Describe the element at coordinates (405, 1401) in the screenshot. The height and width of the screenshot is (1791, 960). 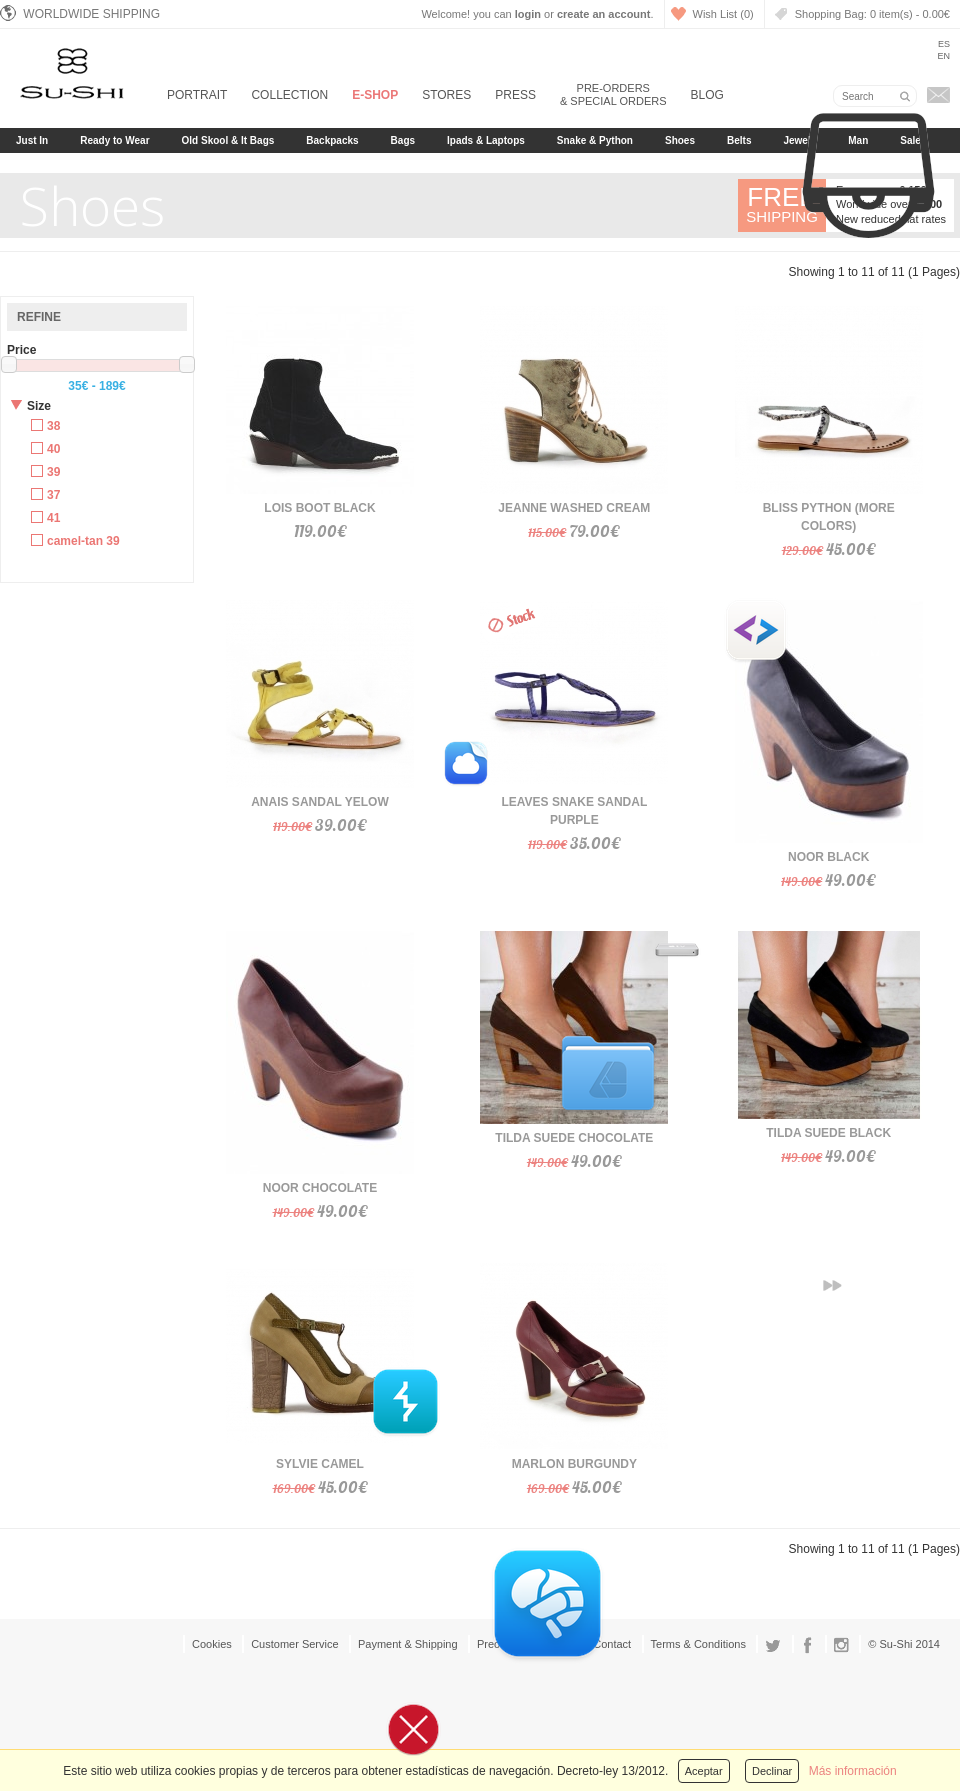
I see `open burp suite application` at that location.